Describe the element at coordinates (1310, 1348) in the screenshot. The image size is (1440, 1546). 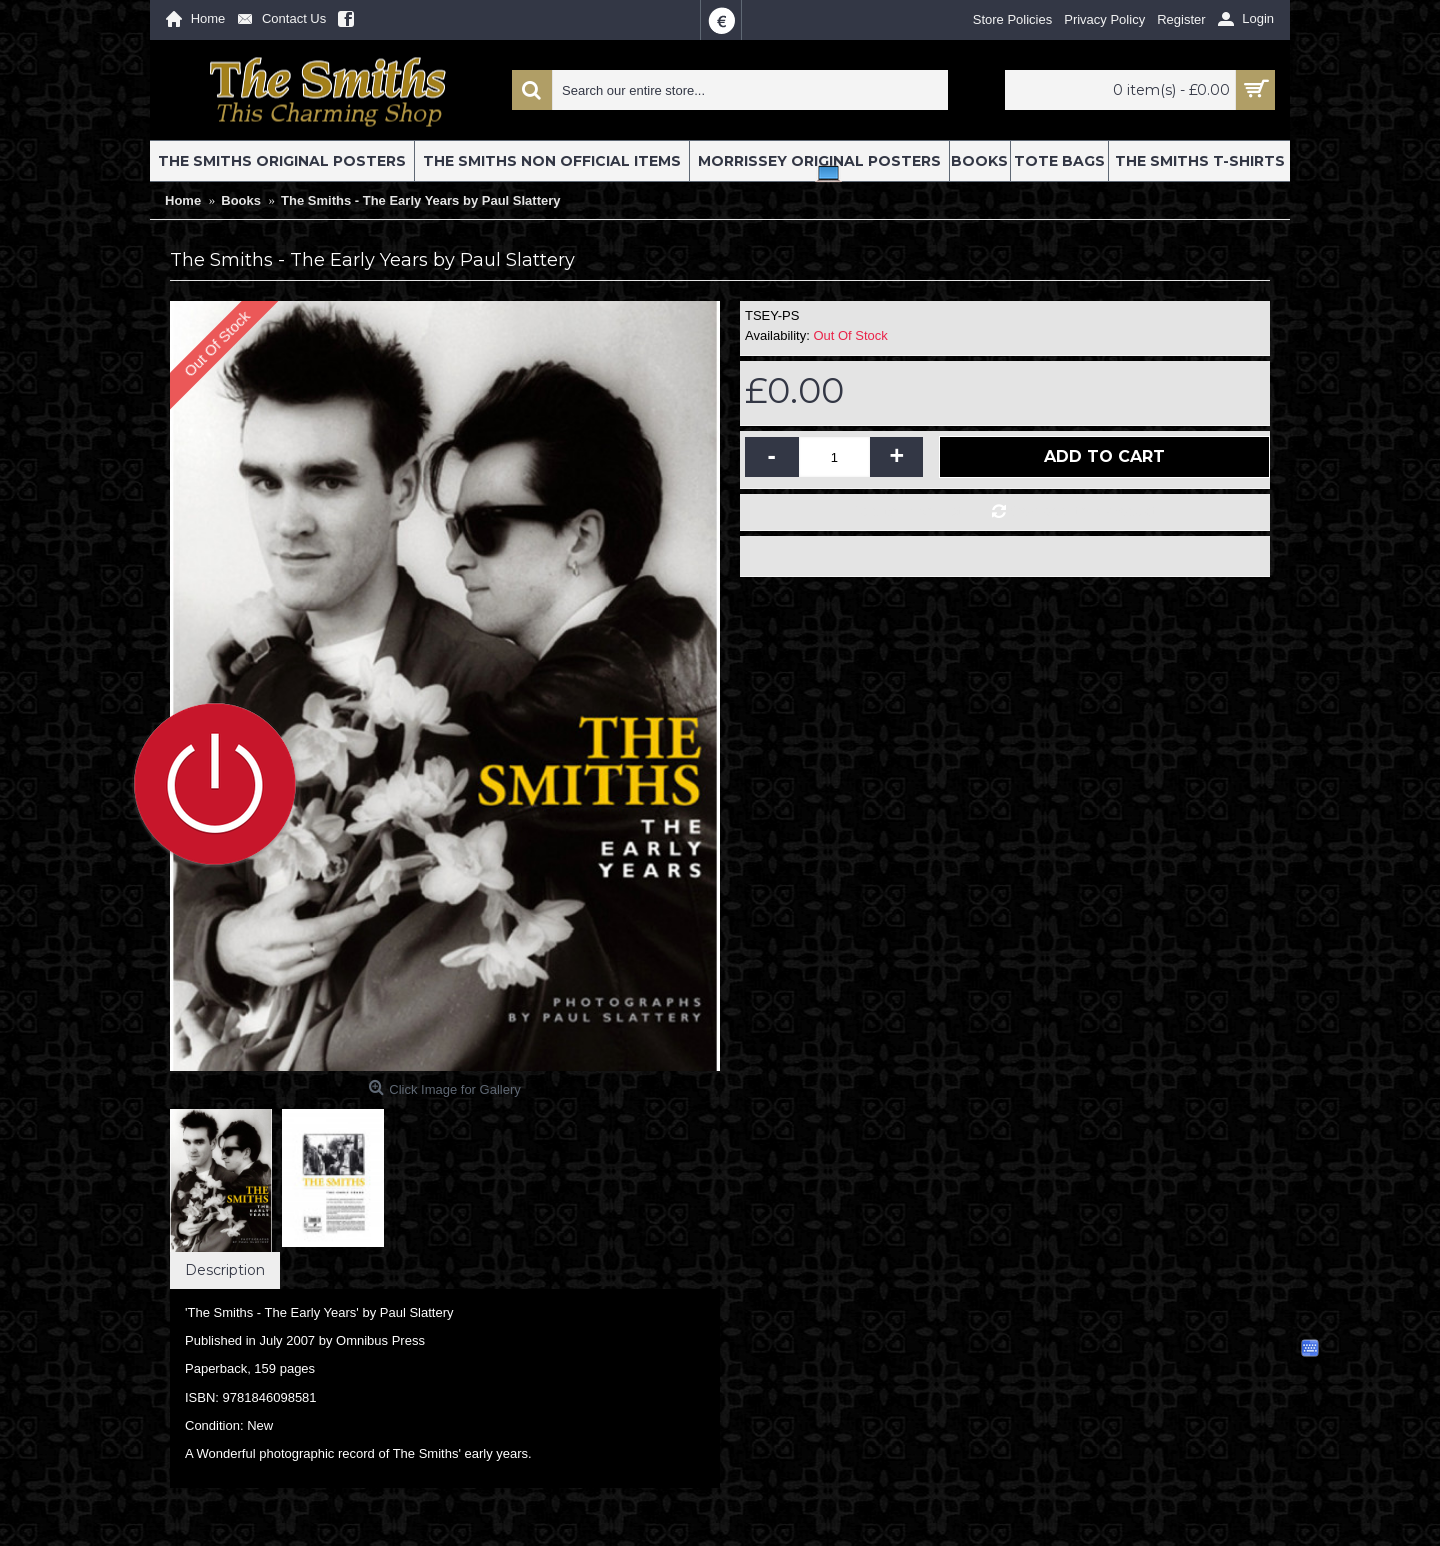
I see `access keyboard and input method settings` at that location.